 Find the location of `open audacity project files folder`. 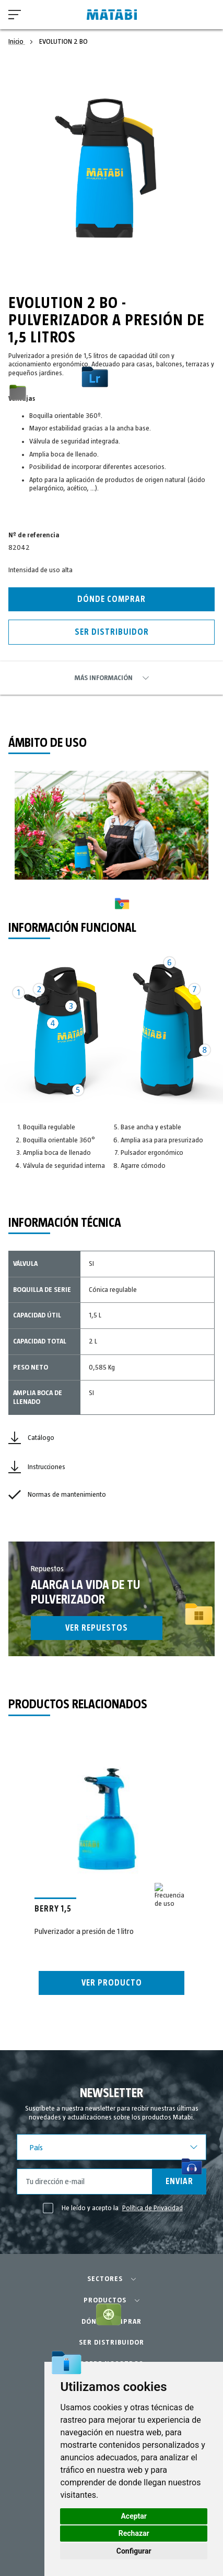

open audacity project files folder is located at coordinates (192, 2167).